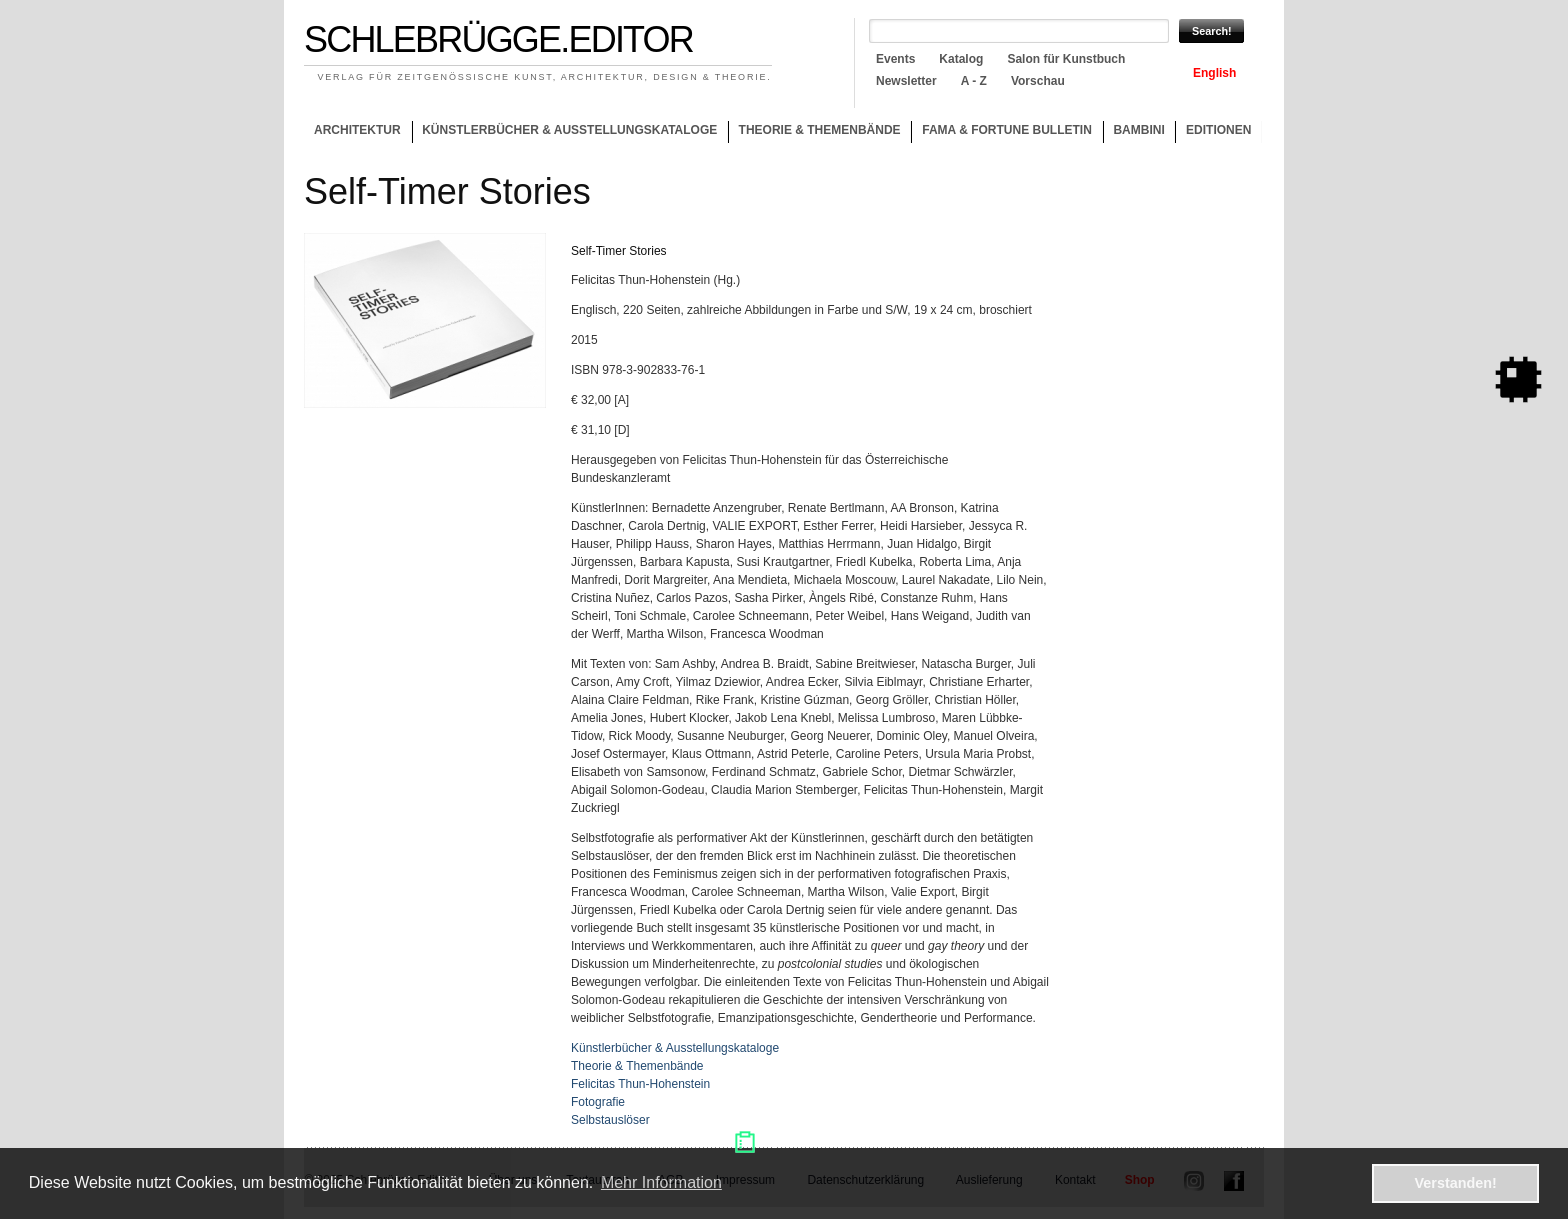 Image resolution: width=1568 pixels, height=1219 pixels. I want to click on view CPU or processor information, so click(1518, 379).